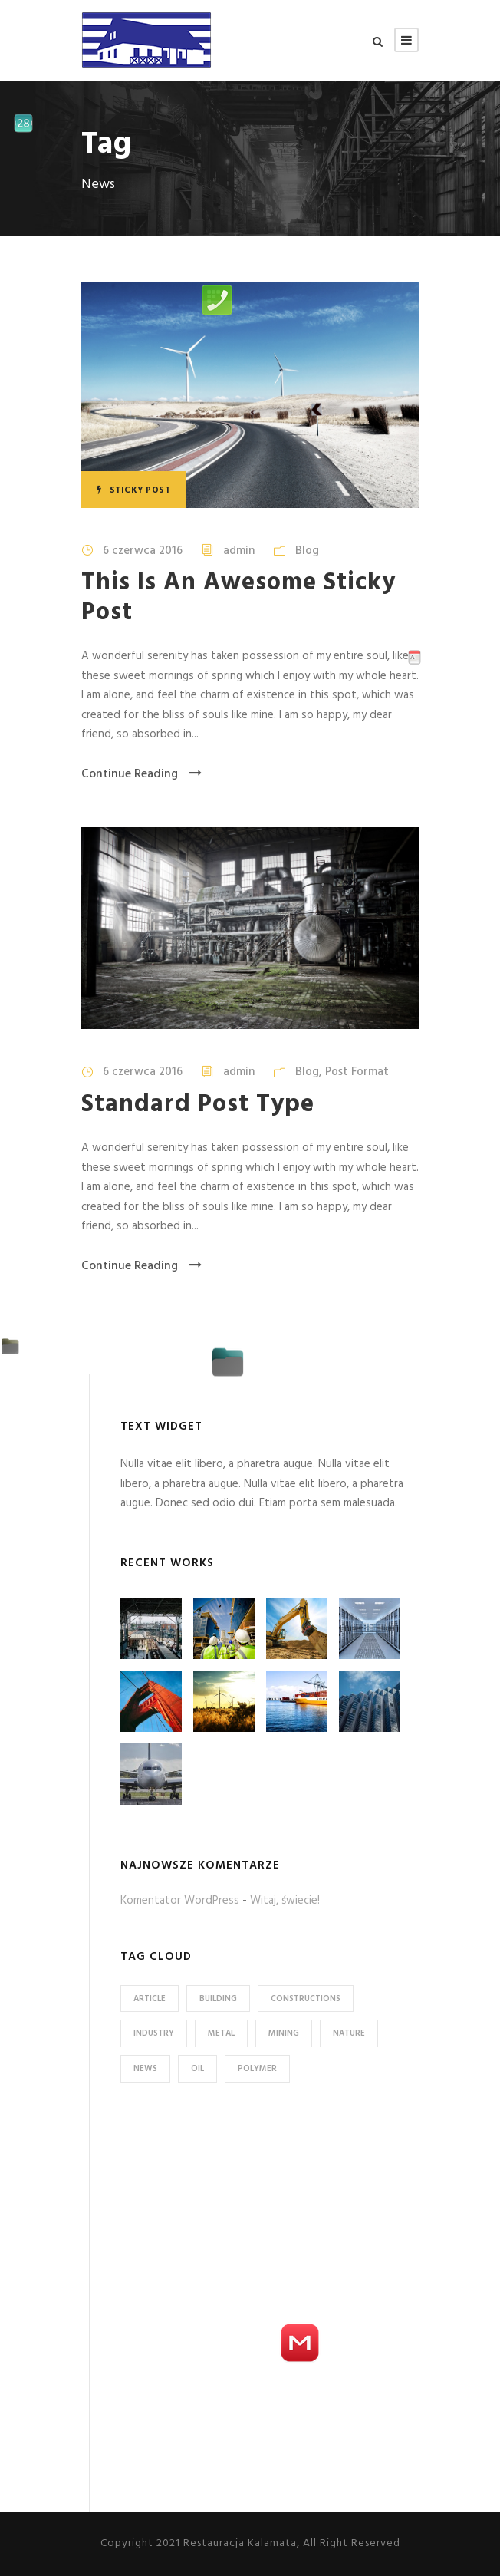  Describe the element at coordinates (300, 2343) in the screenshot. I see `open the MEGA cloud storage app` at that location.